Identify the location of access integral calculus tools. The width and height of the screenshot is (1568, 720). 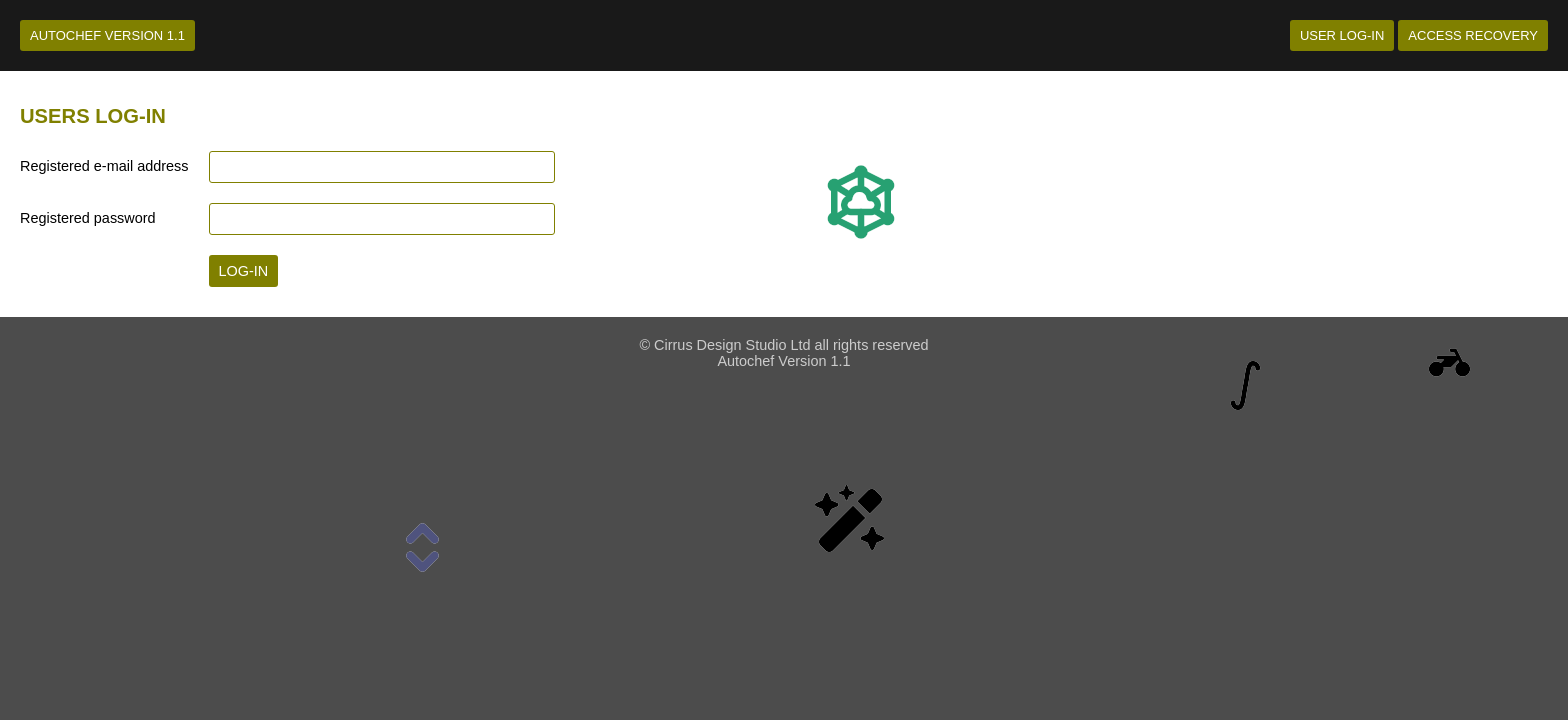
(1245, 385).